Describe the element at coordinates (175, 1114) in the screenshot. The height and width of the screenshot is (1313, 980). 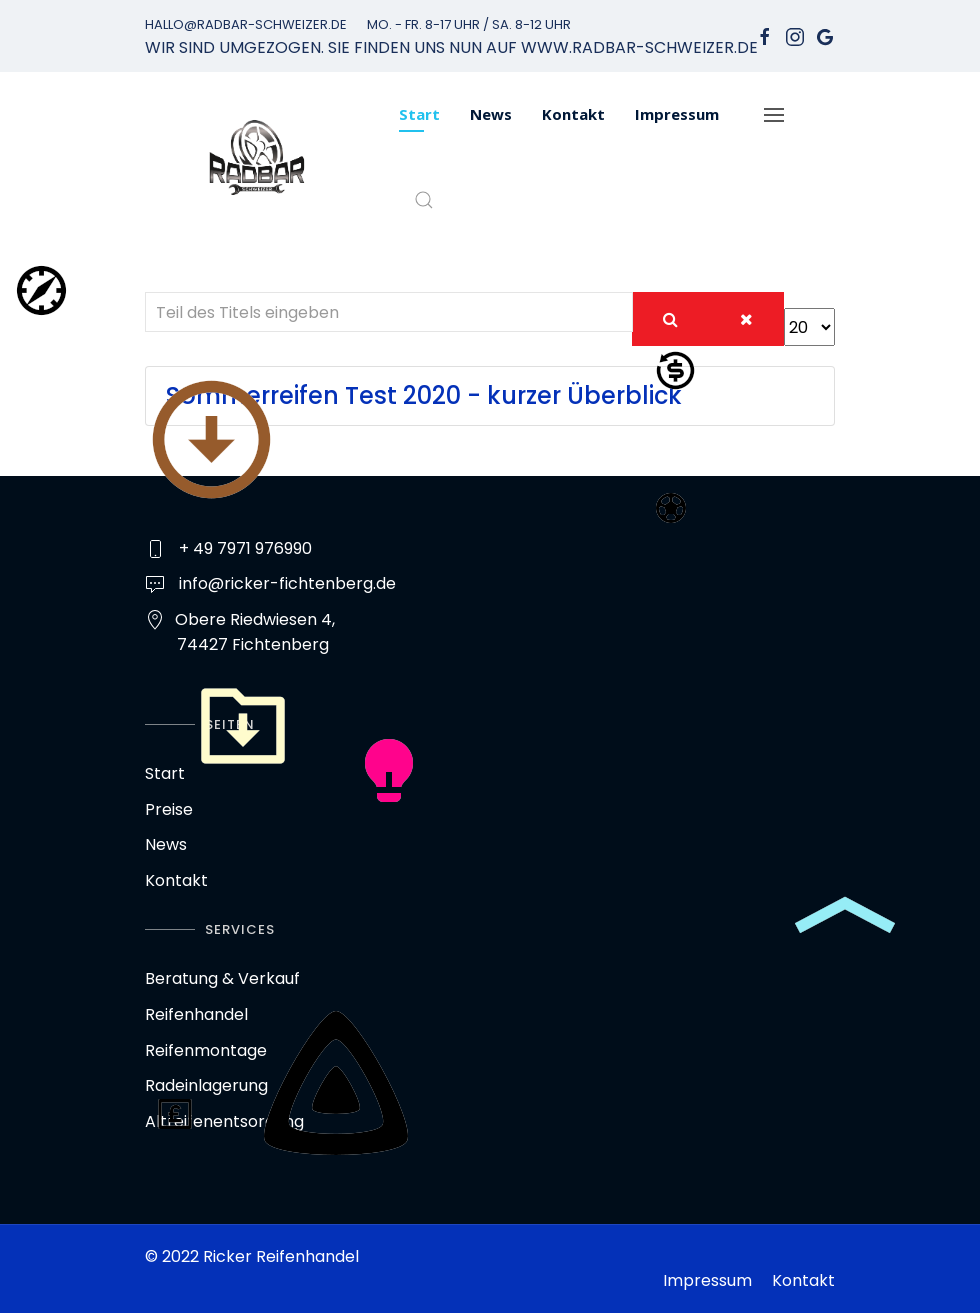
I see `view balance in british pounds` at that location.